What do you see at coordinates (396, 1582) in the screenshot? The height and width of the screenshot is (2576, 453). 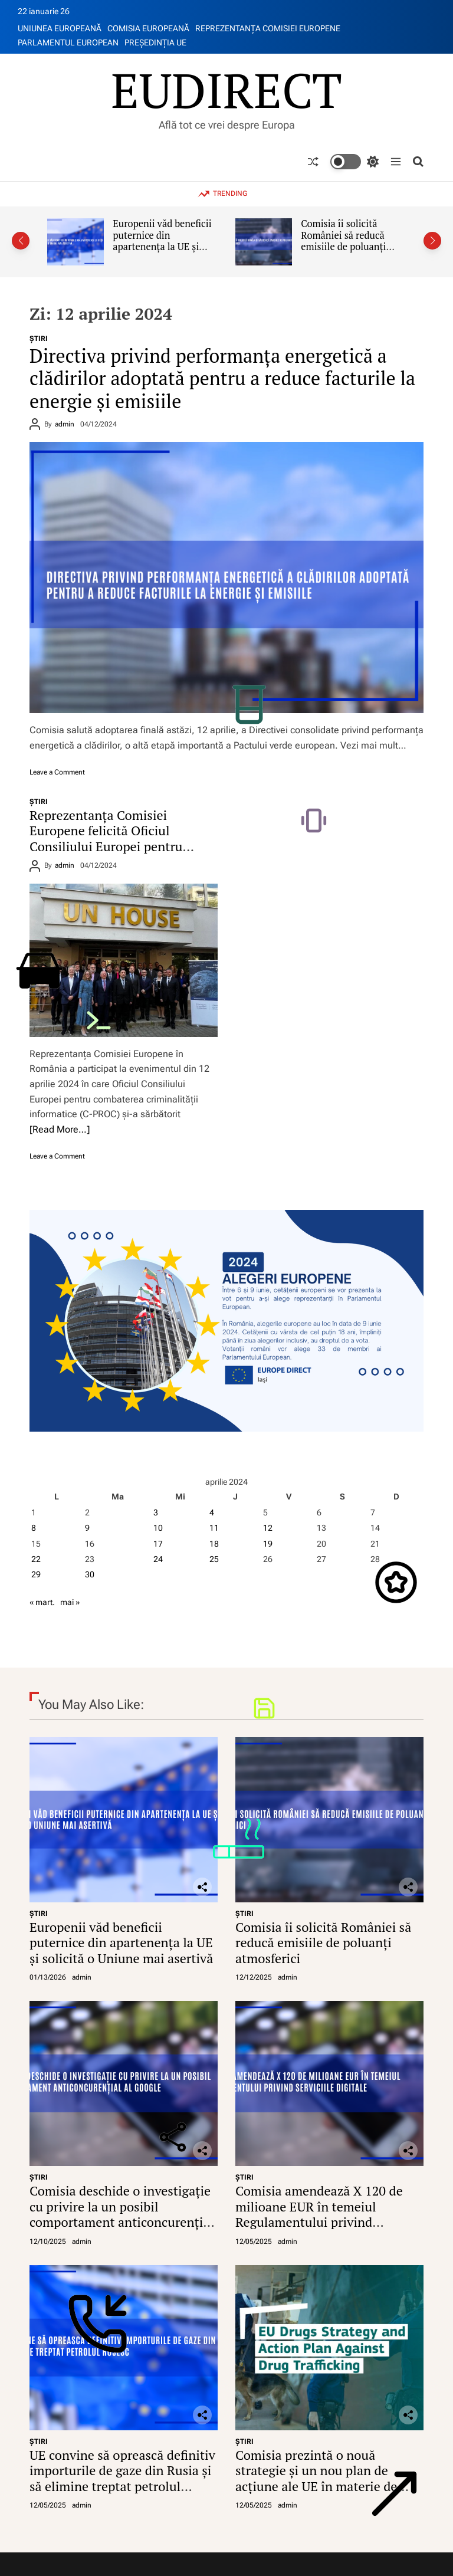 I see `add to favorites` at bounding box center [396, 1582].